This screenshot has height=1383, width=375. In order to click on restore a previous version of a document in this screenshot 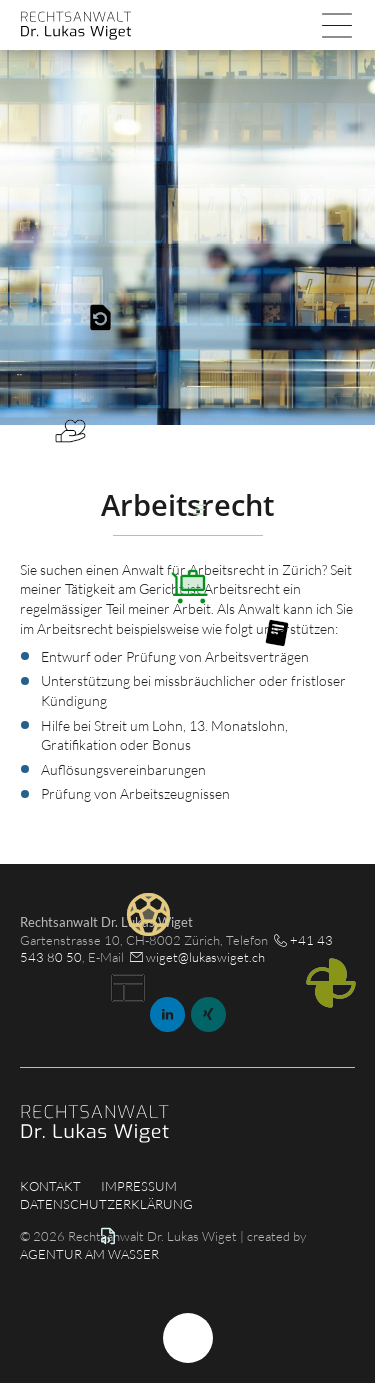, I will do `click(100, 317)`.